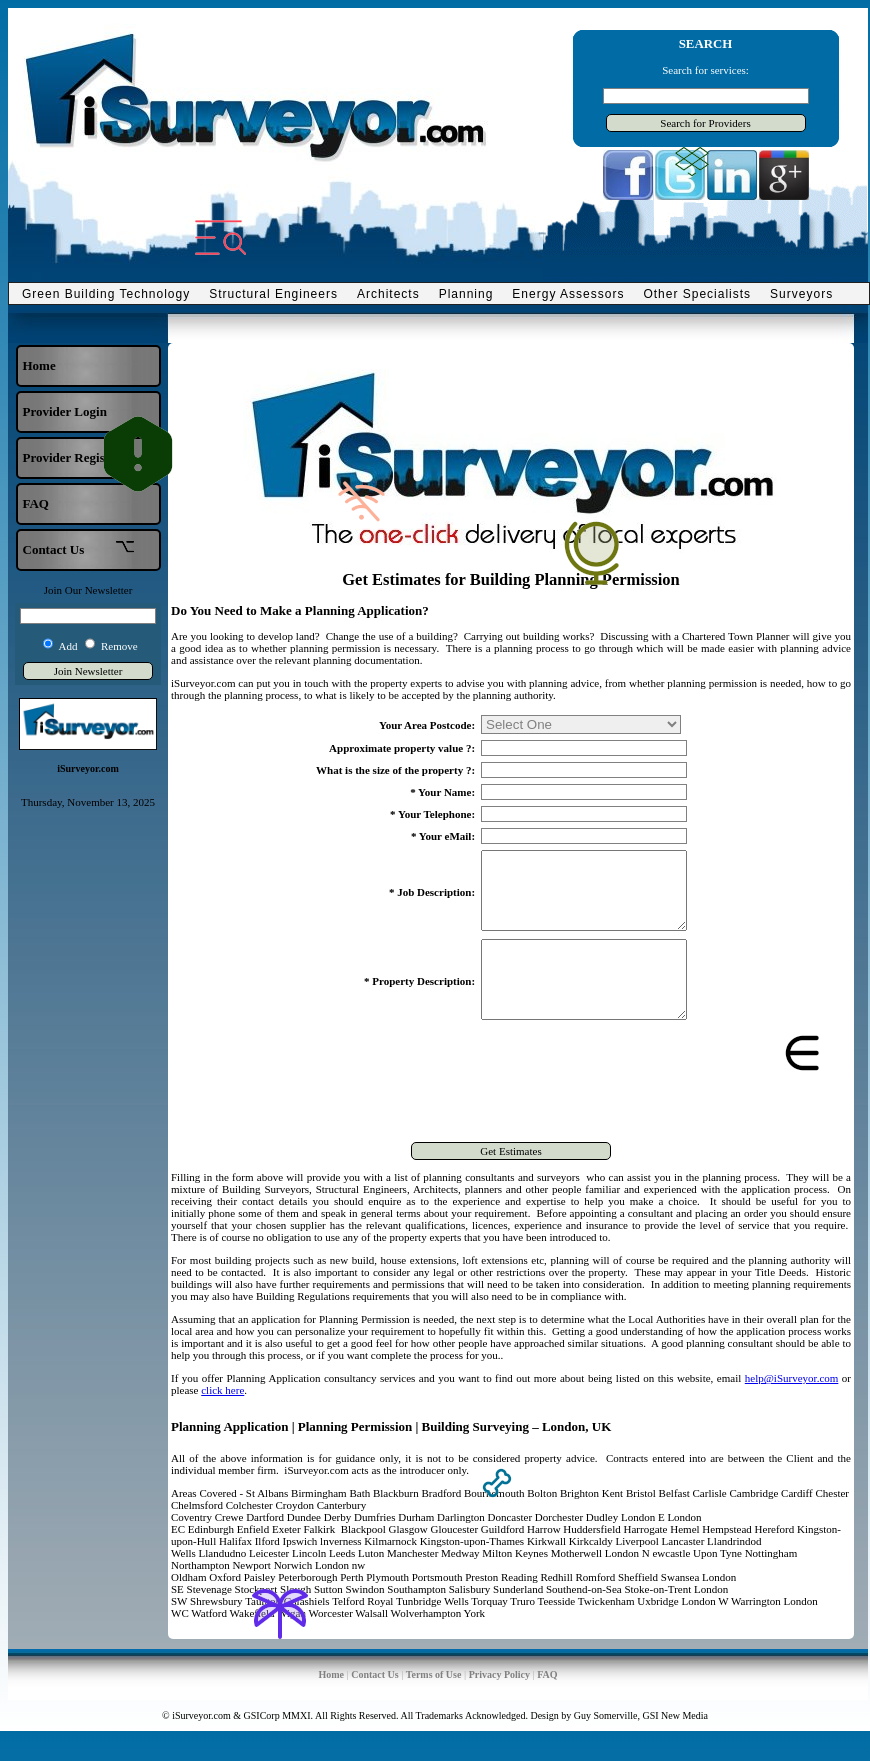  Describe the element at coordinates (803, 1053) in the screenshot. I see `indicates set membership in mathematical notation` at that location.